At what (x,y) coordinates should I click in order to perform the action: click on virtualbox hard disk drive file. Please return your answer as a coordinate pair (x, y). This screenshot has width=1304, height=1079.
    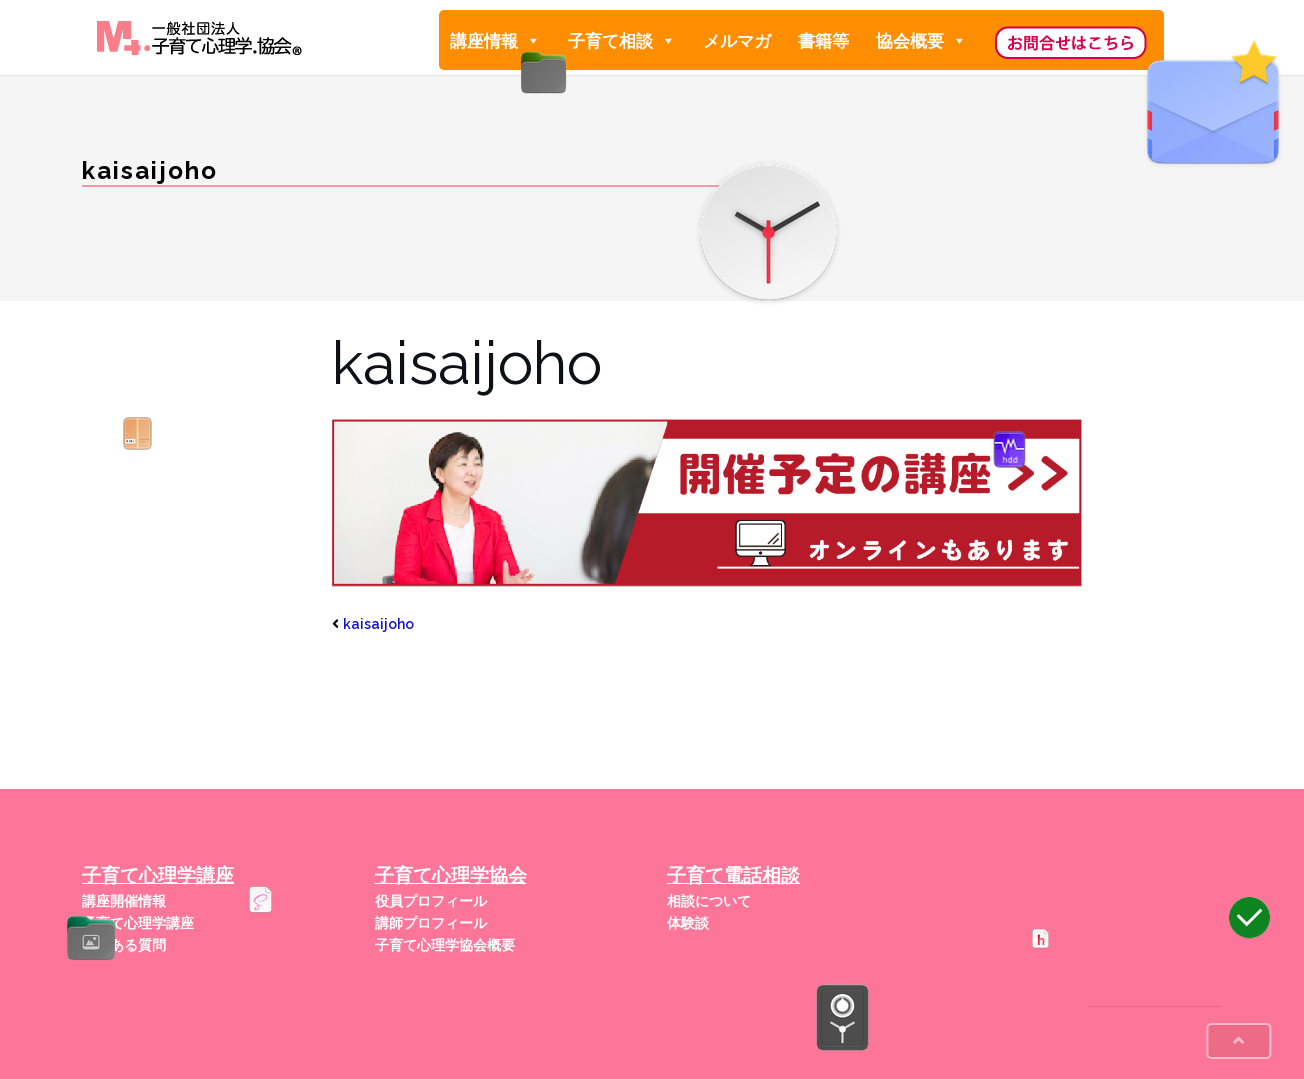
    Looking at the image, I should click on (1009, 449).